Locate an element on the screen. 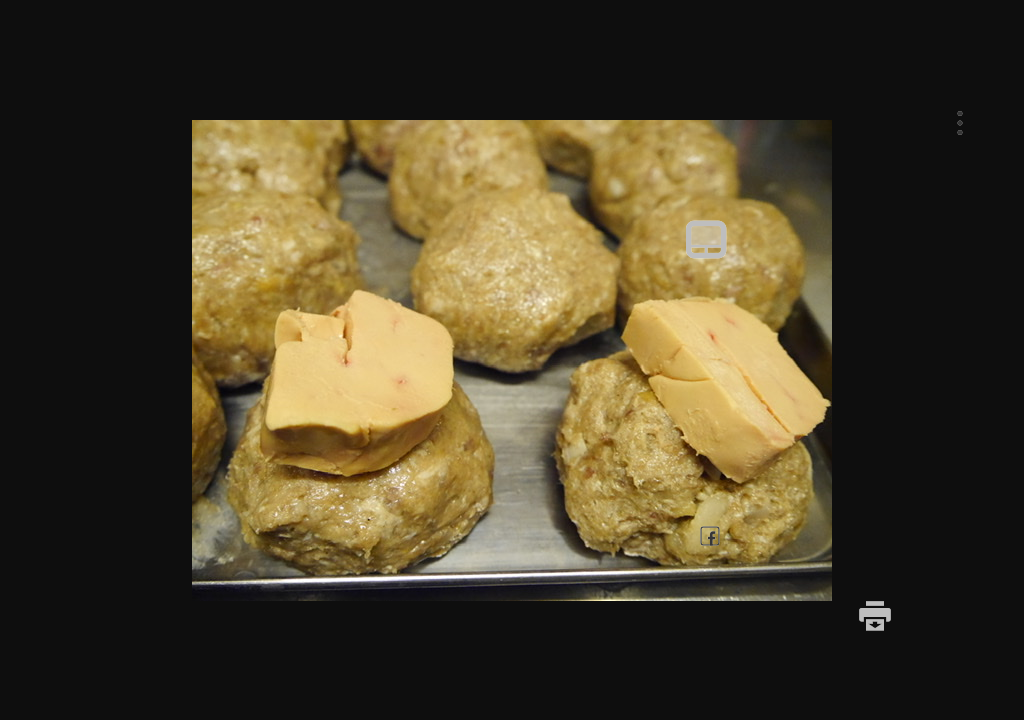 The image size is (1024, 720). connect your Facebook account is located at coordinates (710, 536).